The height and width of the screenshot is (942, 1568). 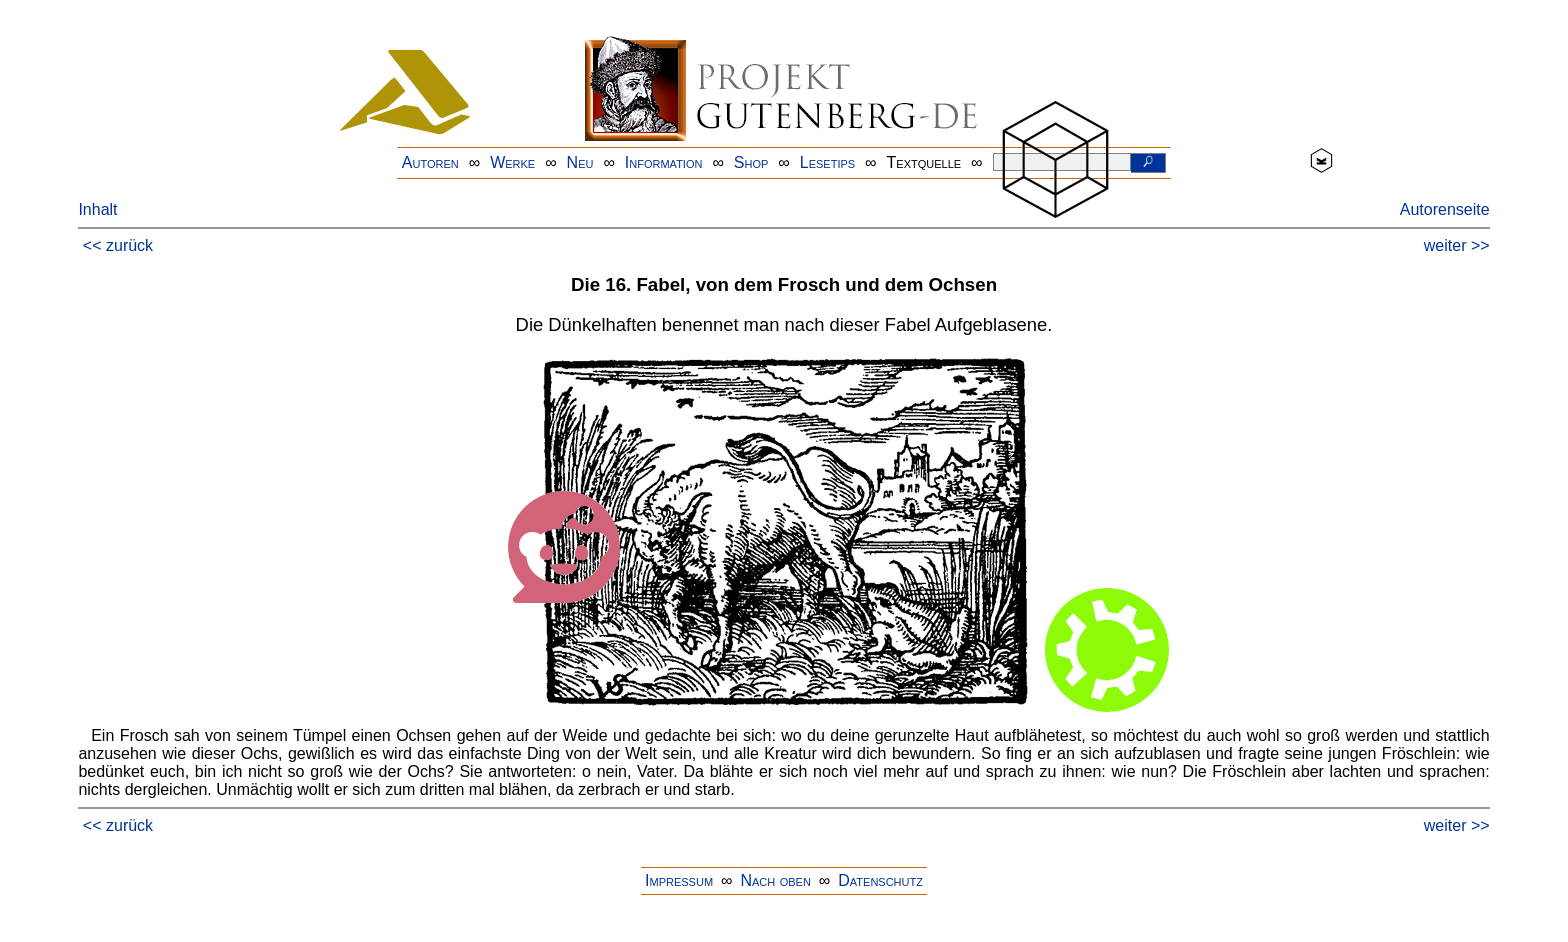 What do you see at coordinates (405, 92) in the screenshot?
I see `accusoft company logo` at bounding box center [405, 92].